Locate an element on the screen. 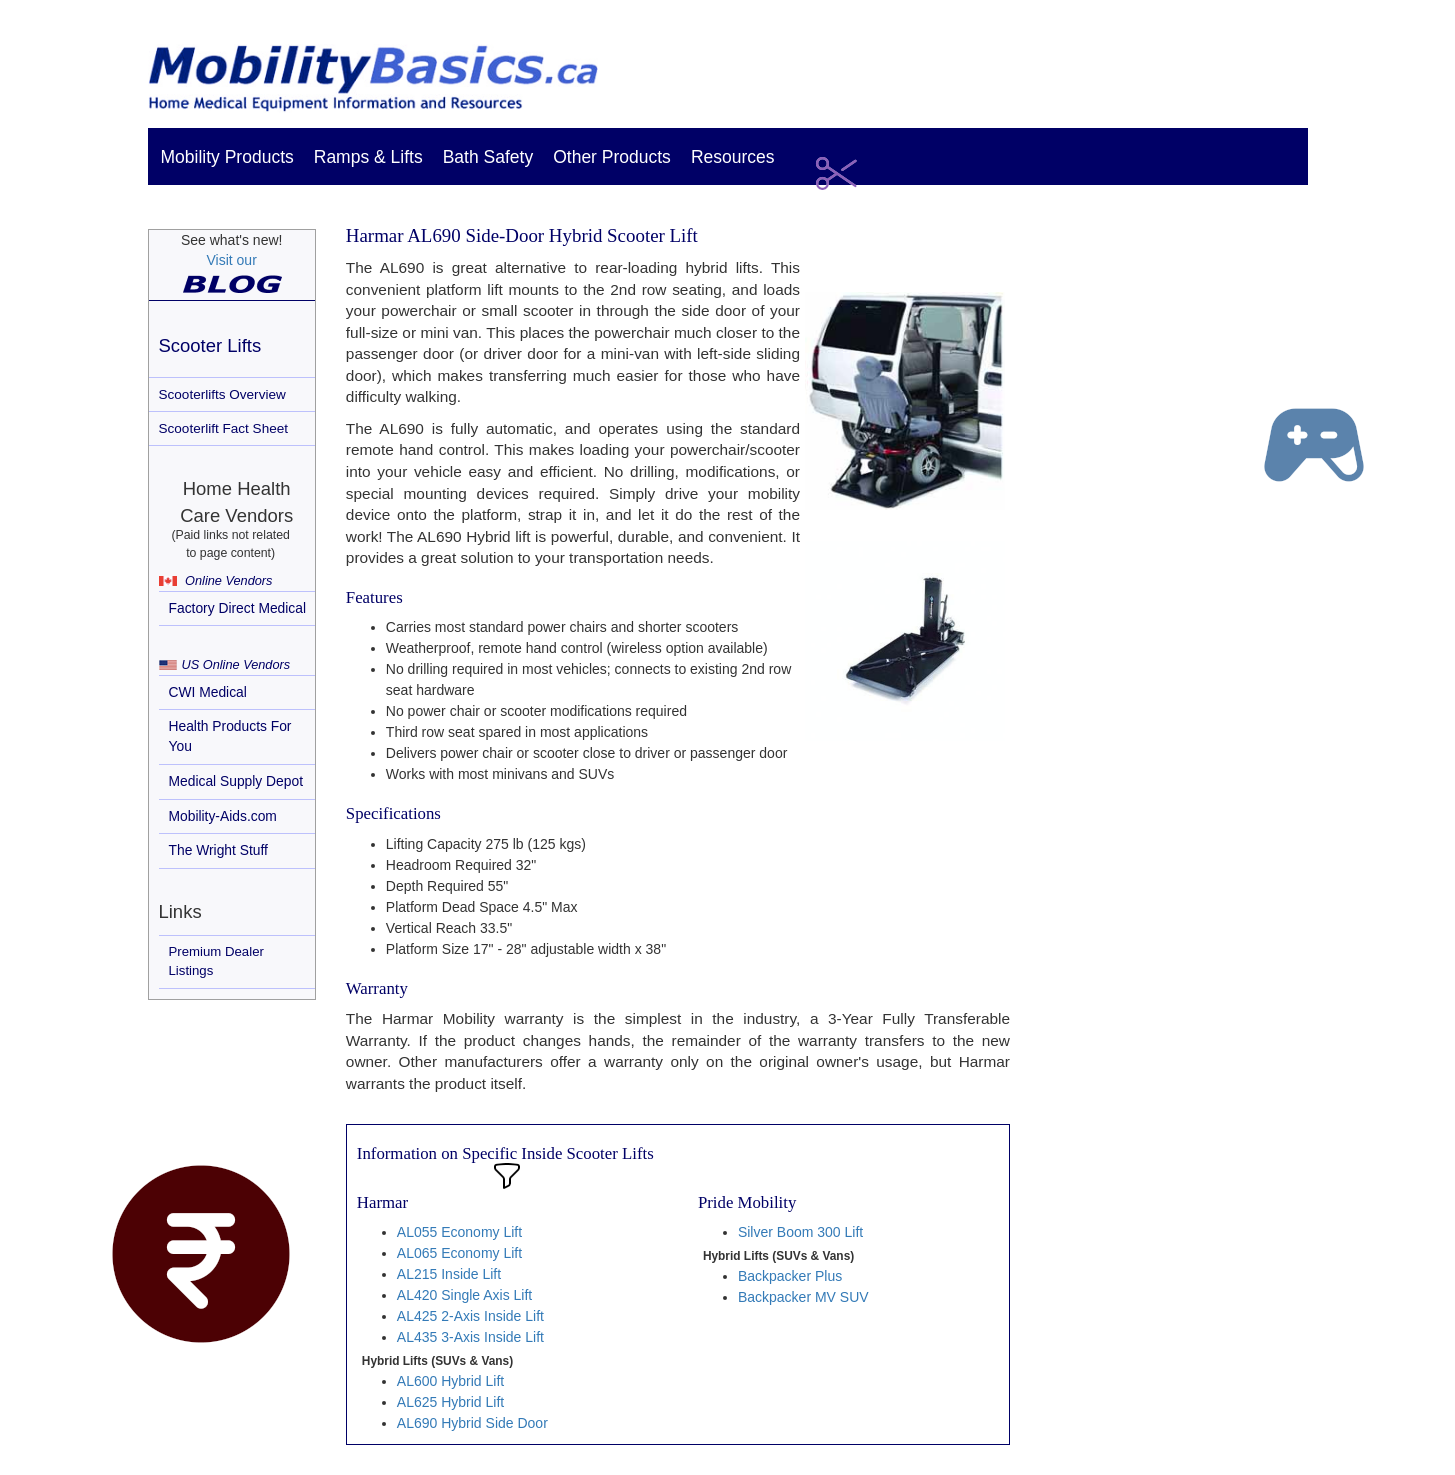  filter or sort content is located at coordinates (507, 1176).